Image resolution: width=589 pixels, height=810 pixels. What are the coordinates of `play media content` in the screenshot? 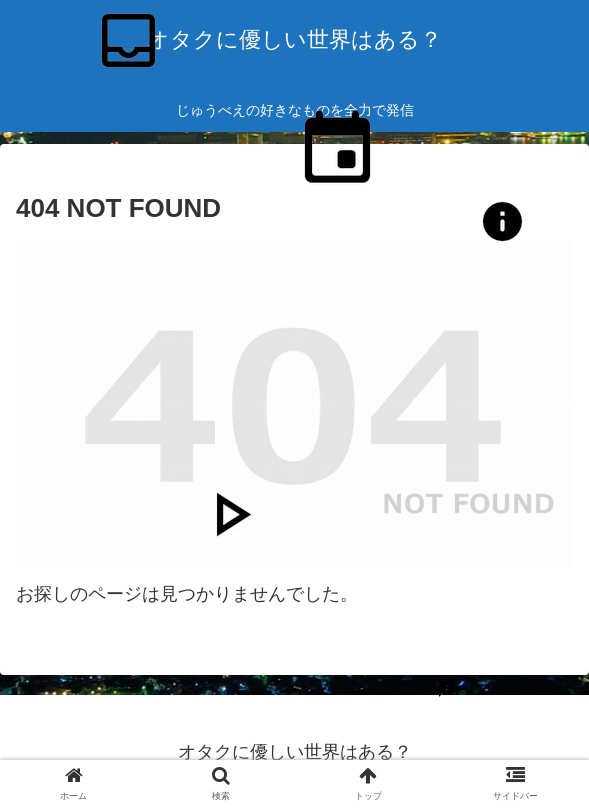 It's located at (229, 514).